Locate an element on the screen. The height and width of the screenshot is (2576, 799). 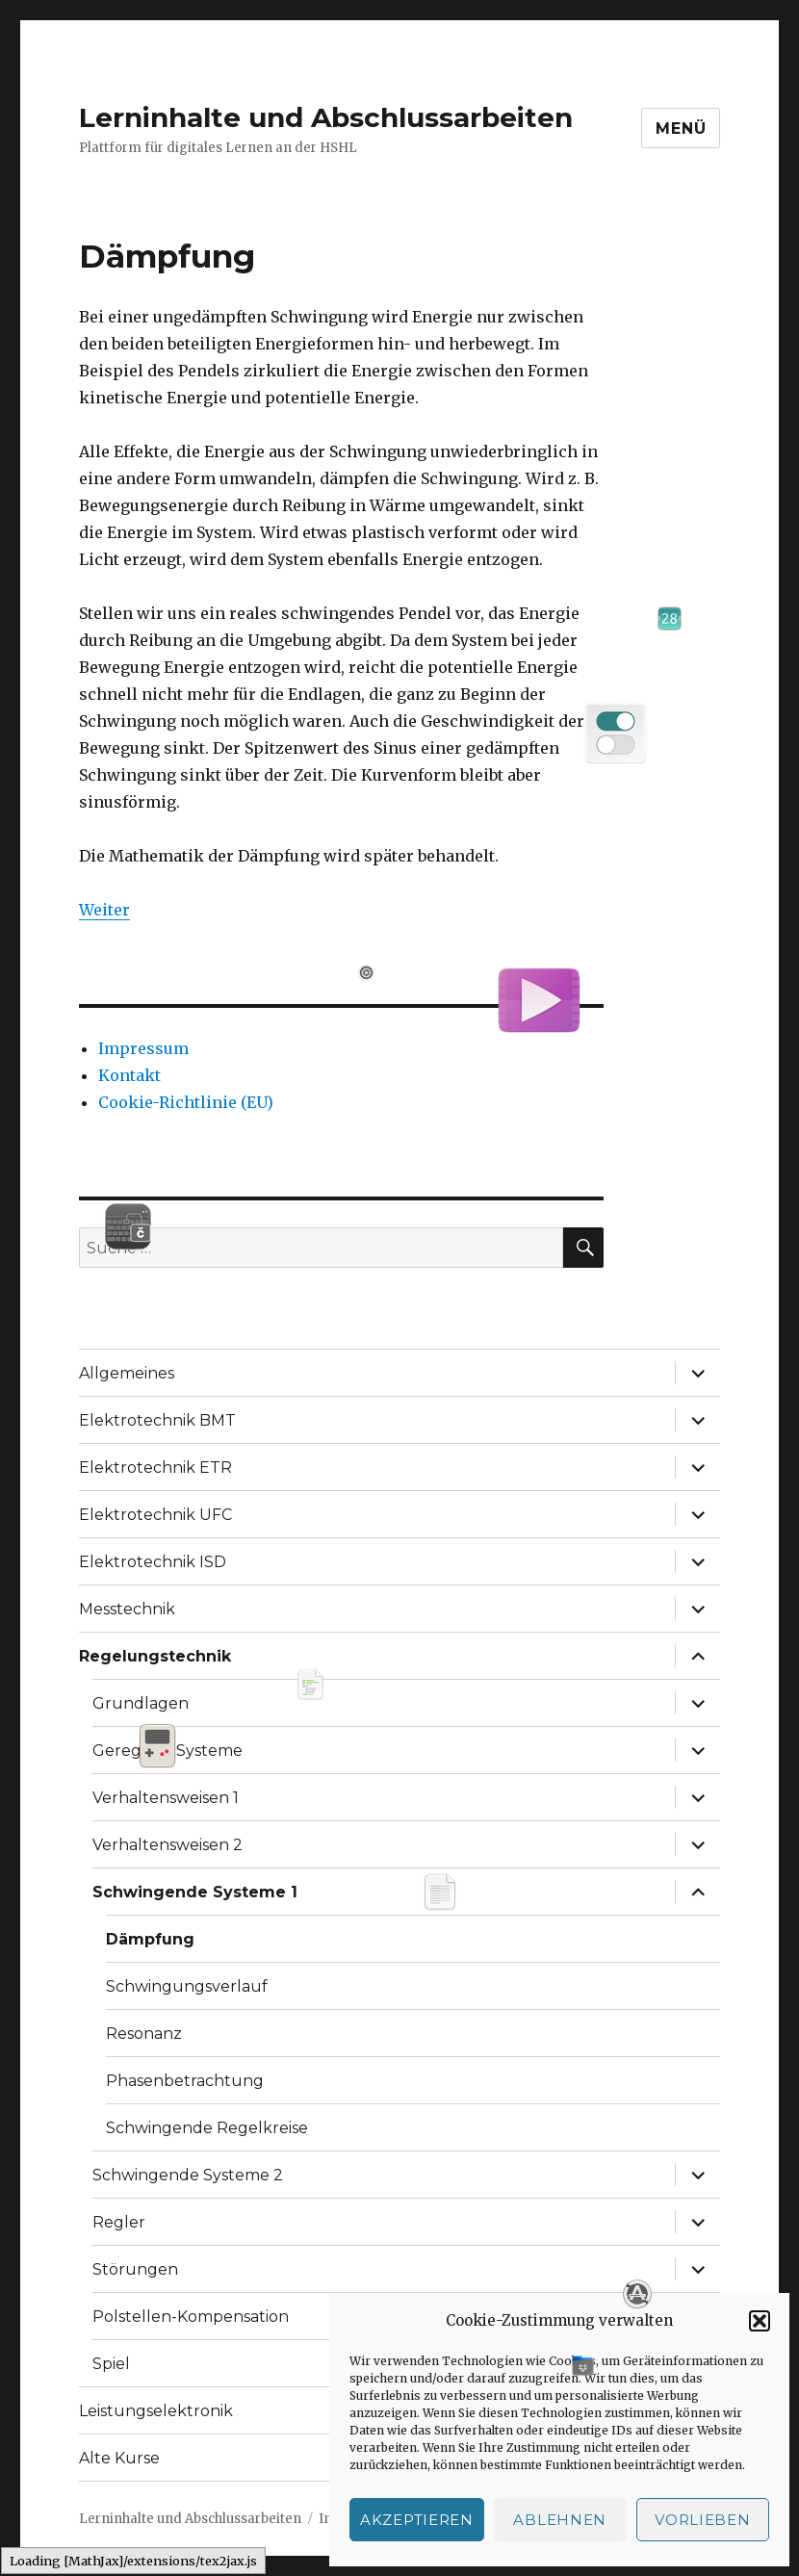
open system preferences is located at coordinates (366, 972).